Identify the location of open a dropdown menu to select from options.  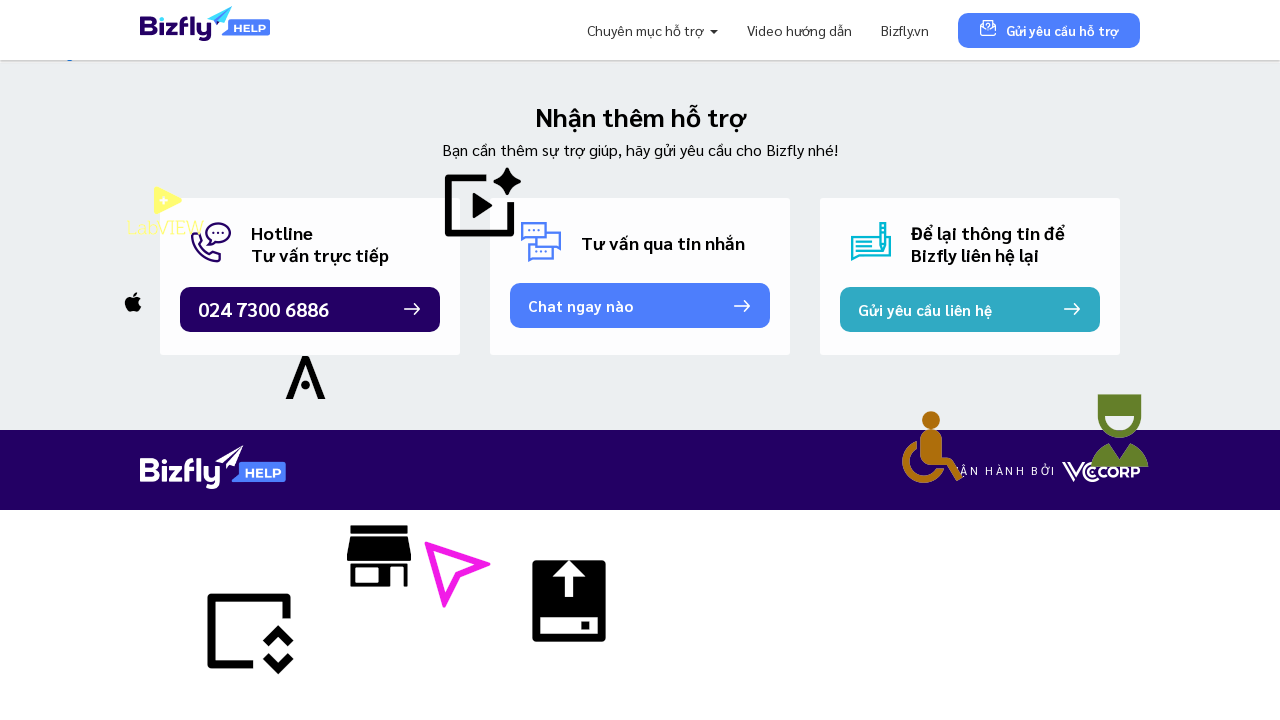
(249, 631).